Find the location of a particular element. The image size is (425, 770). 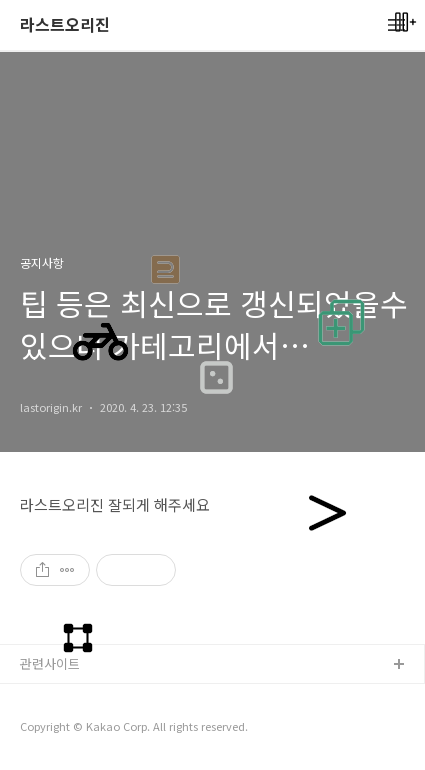

roll dice or generate random number is located at coordinates (216, 377).